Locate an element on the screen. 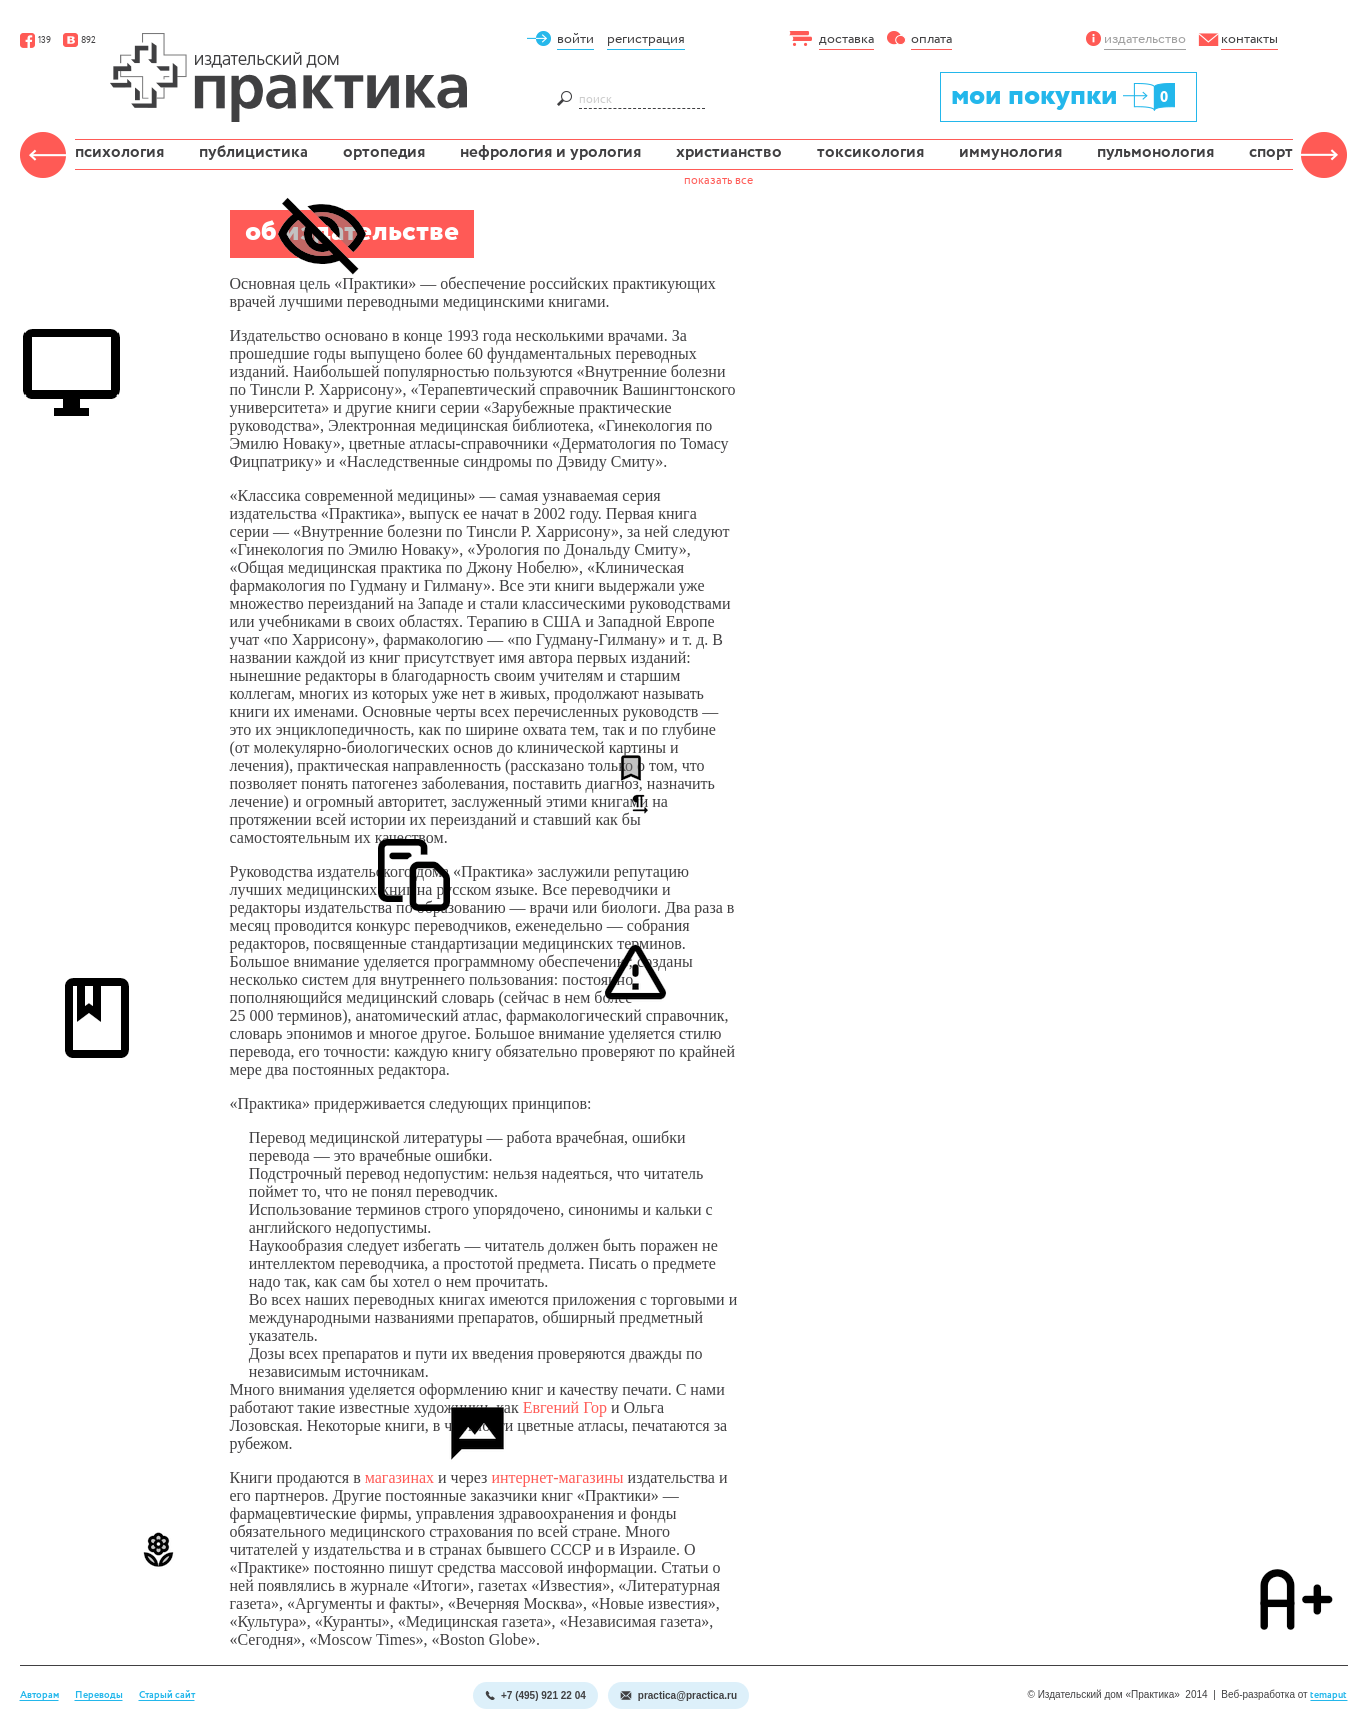  find nearby florists or flower shops is located at coordinates (158, 1550).